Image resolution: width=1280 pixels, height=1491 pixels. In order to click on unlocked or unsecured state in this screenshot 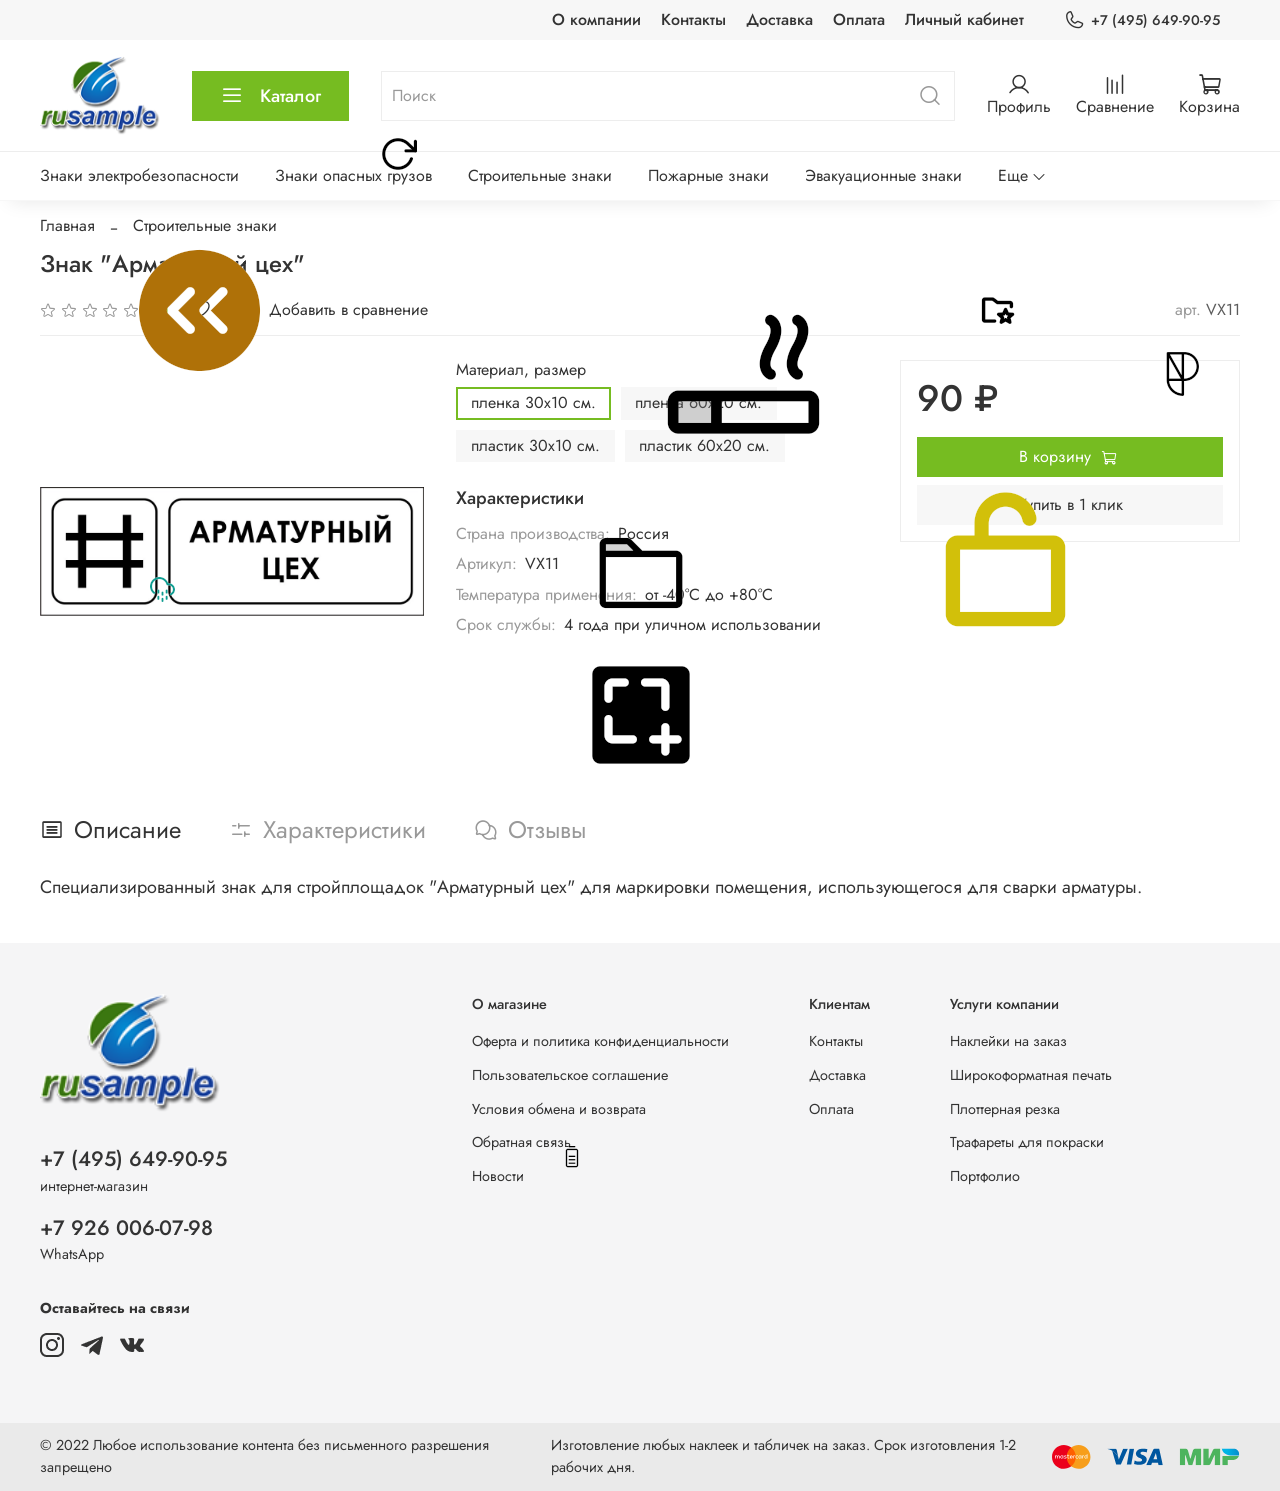, I will do `click(1005, 566)`.